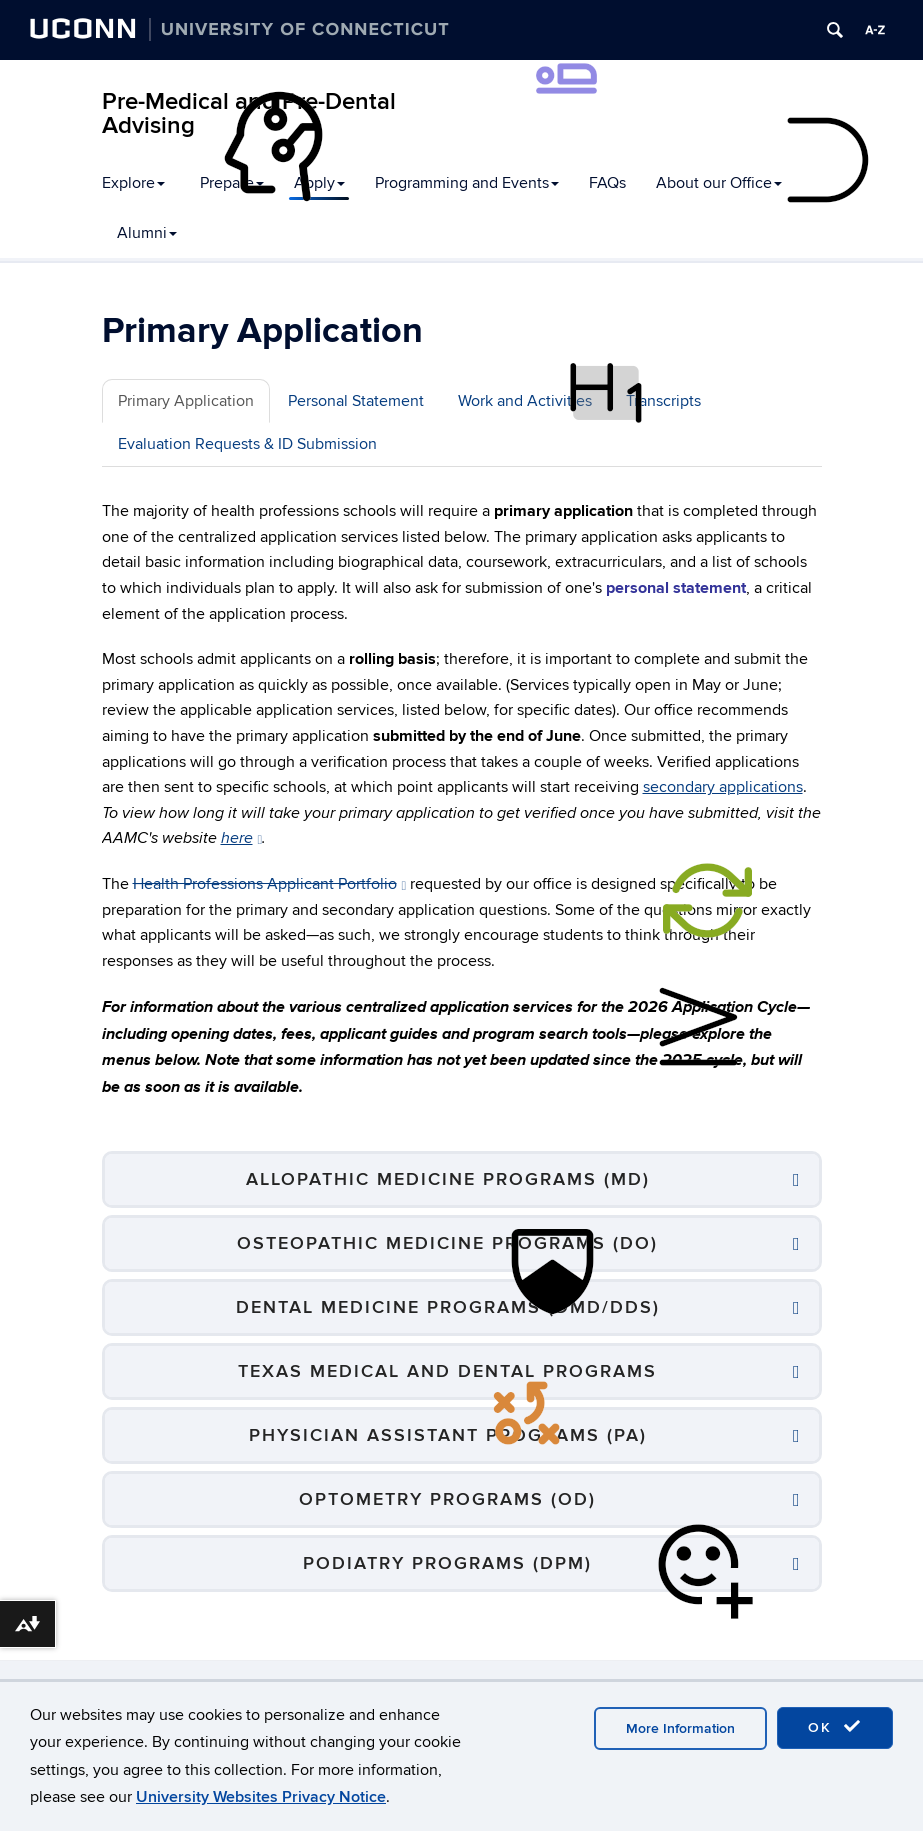  What do you see at coordinates (822, 160) in the screenshot?
I see `indicates a proper superset relationship in mathematical notation` at bounding box center [822, 160].